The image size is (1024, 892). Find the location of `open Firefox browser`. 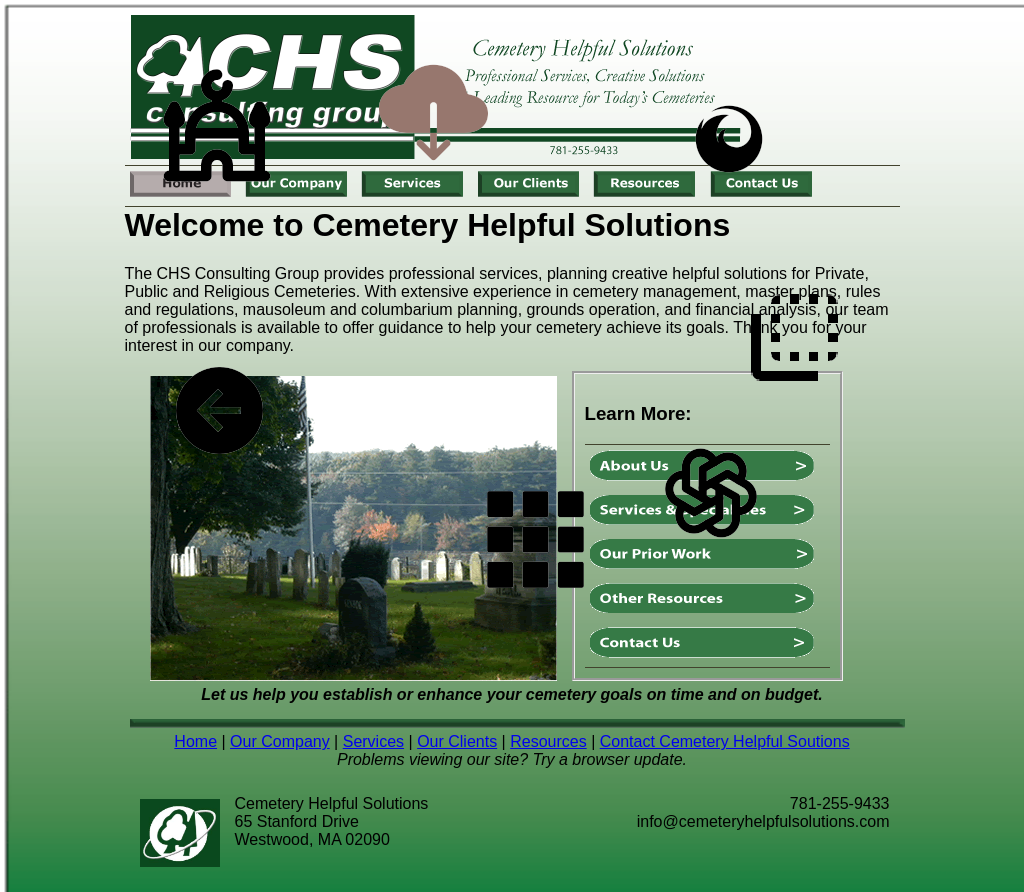

open Firefox browser is located at coordinates (729, 139).